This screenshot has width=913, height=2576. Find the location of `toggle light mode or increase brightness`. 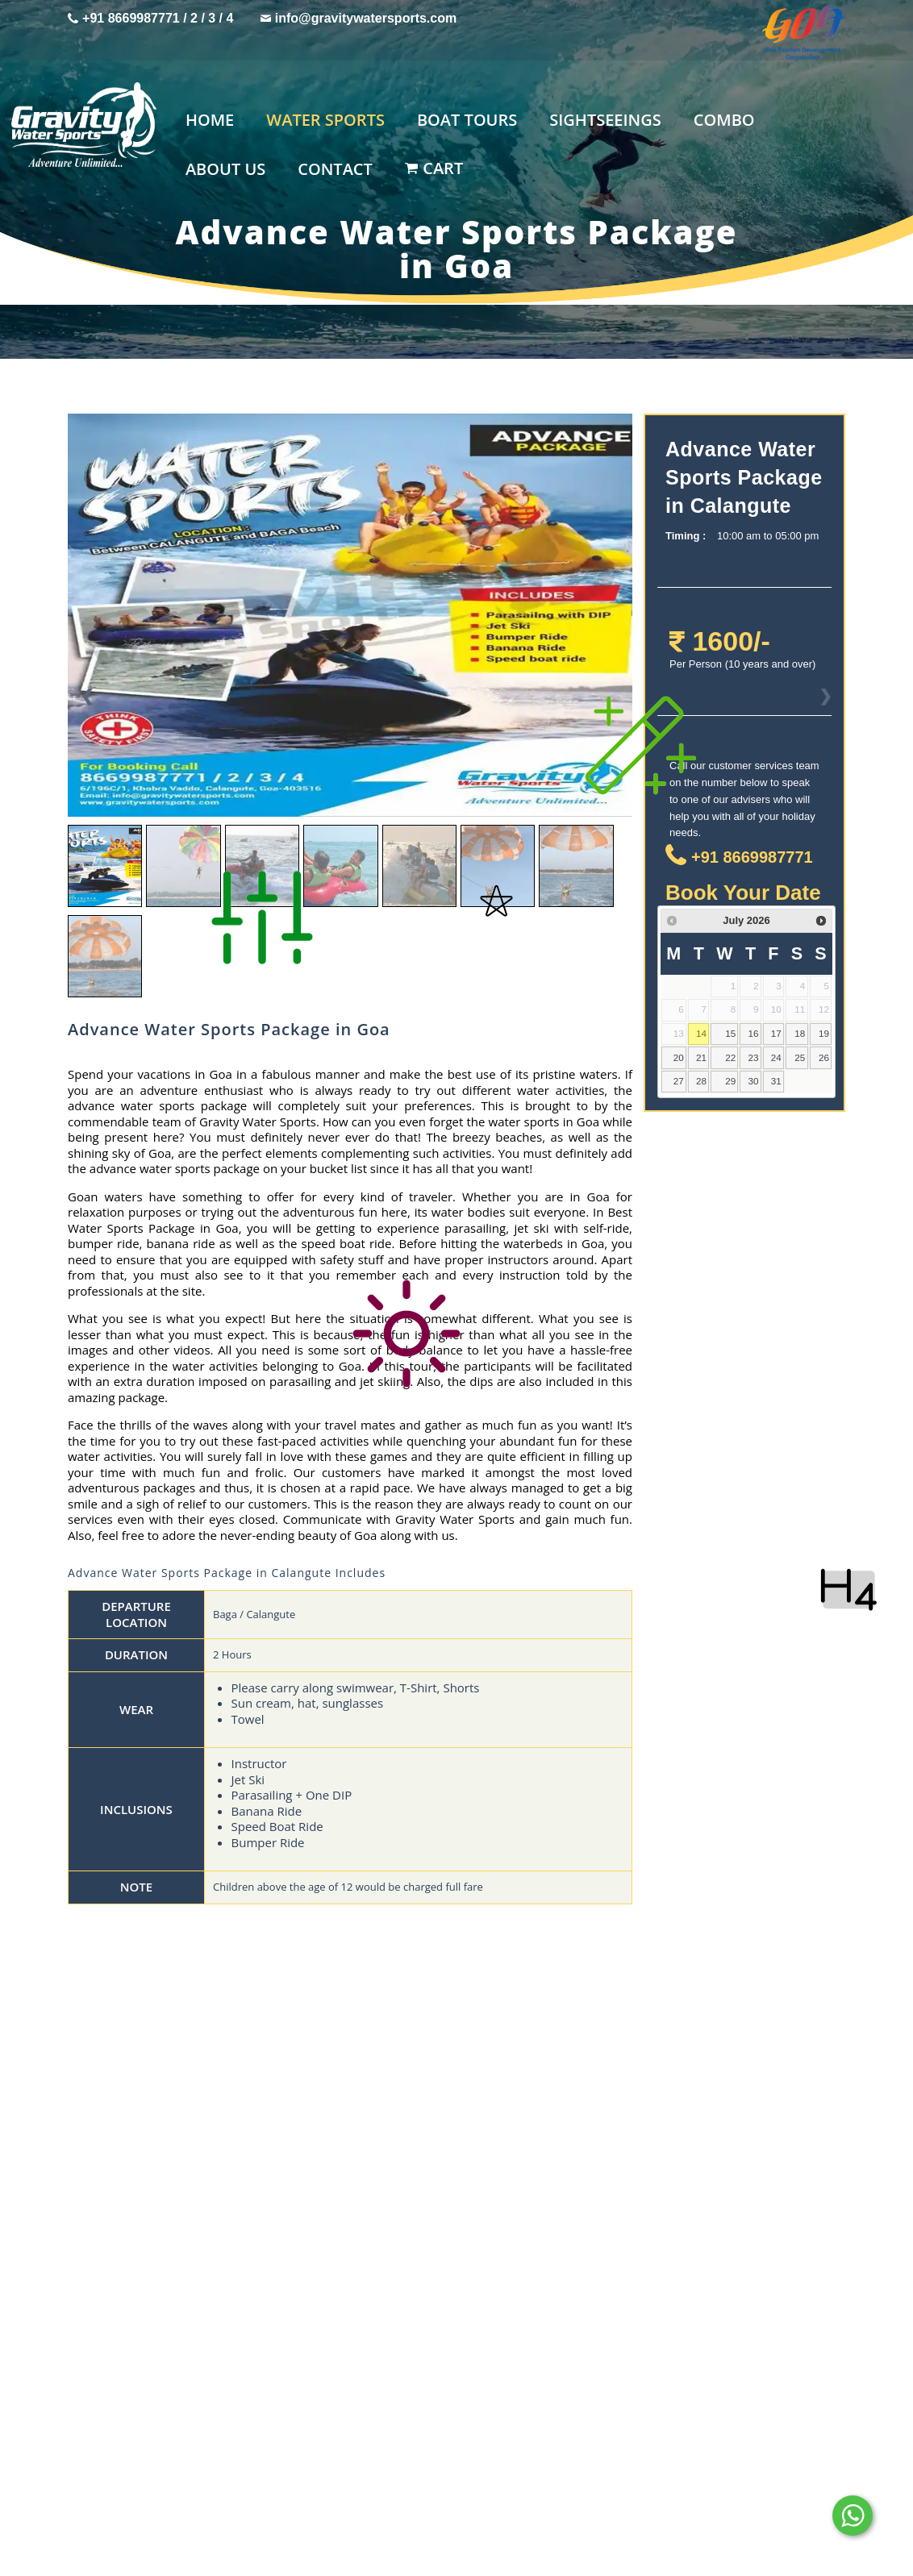

toggle light mode or increase brightness is located at coordinates (406, 1334).